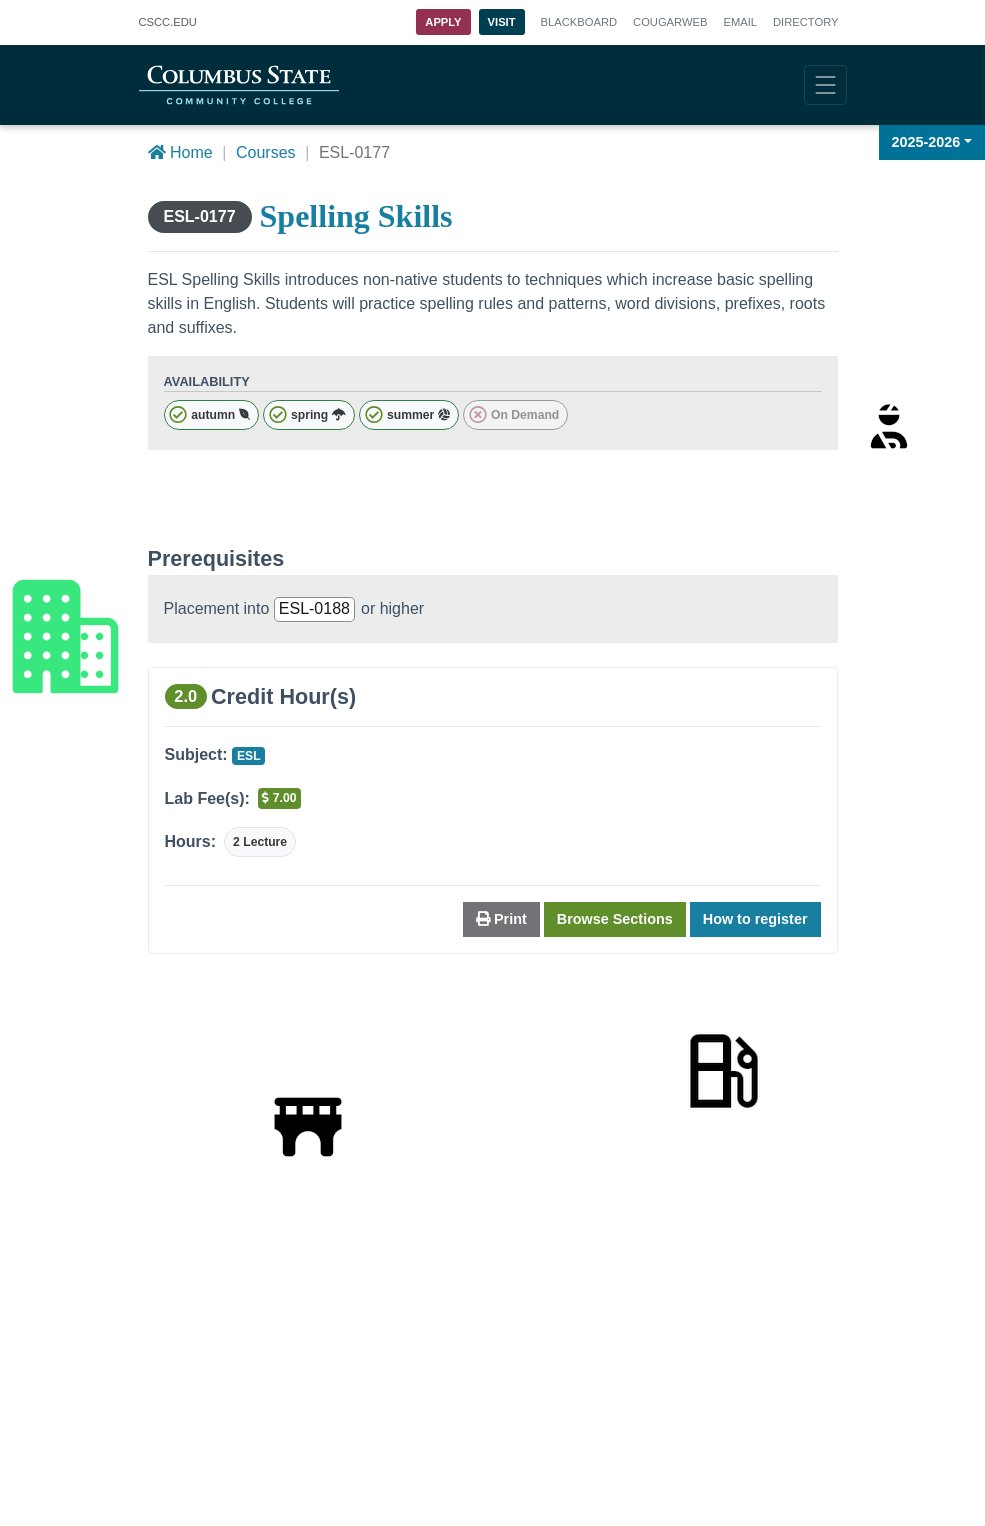 The height and width of the screenshot is (1526, 985). I want to click on view bridge or overpass locations, so click(308, 1127).